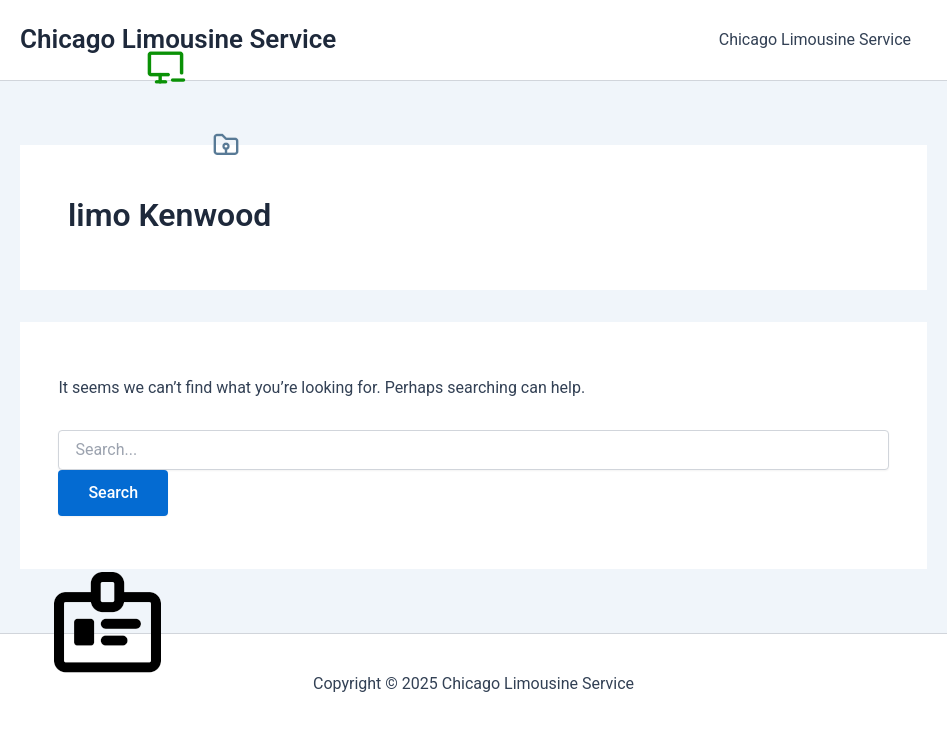 This screenshot has height=734, width=947. Describe the element at coordinates (107, 625) in the screenshot. I see `view your profile or identification` at that location.